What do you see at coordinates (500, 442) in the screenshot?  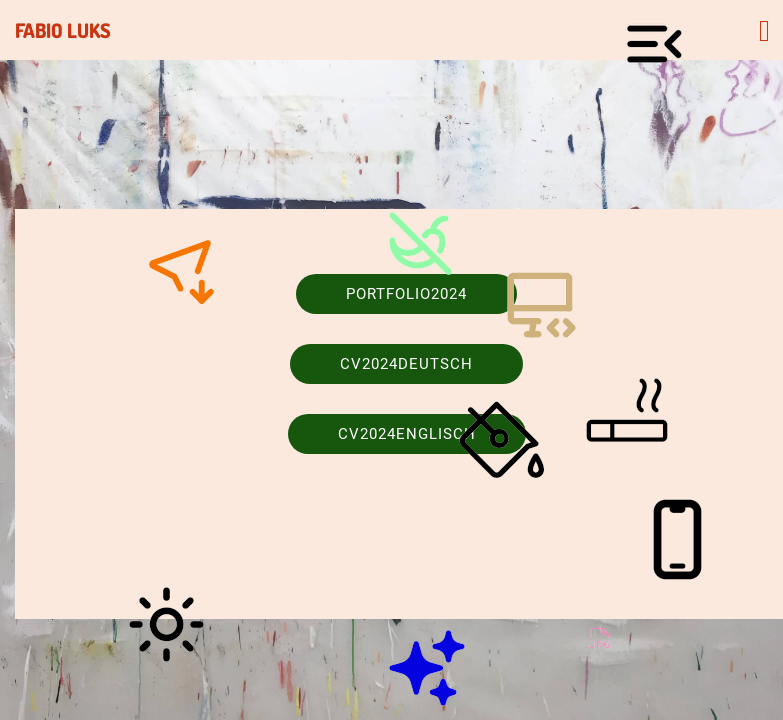 I see `fill an area with color` at bounding box center [500, 442].